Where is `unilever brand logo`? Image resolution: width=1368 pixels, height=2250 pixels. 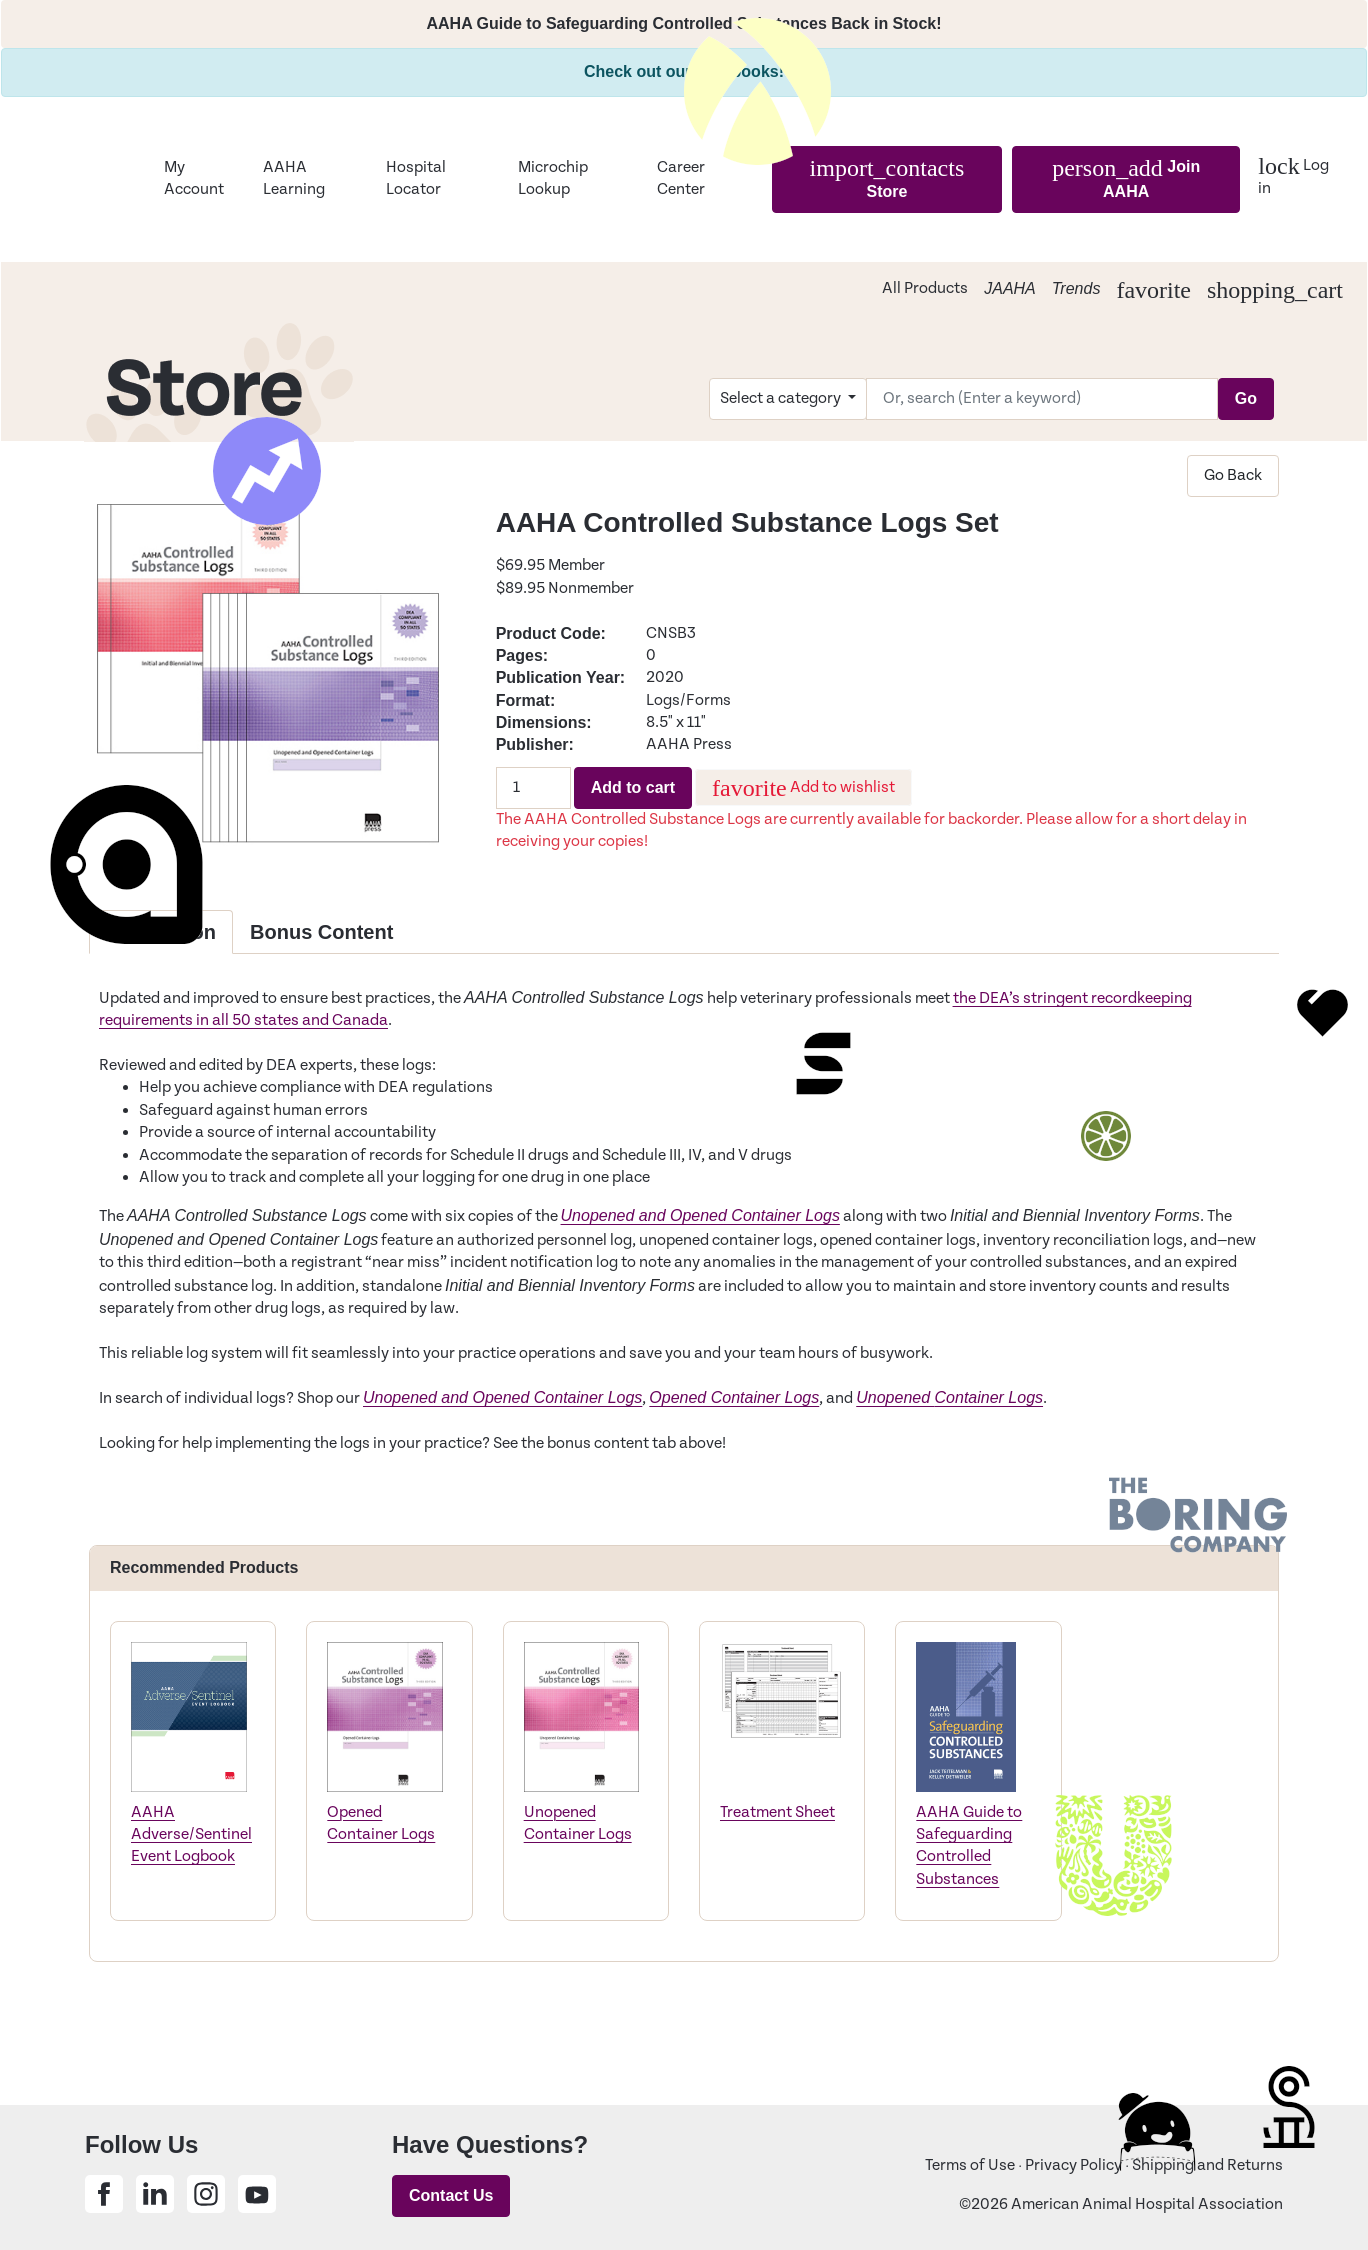
unilever brand logo is located at coordinates (1113, 1855).